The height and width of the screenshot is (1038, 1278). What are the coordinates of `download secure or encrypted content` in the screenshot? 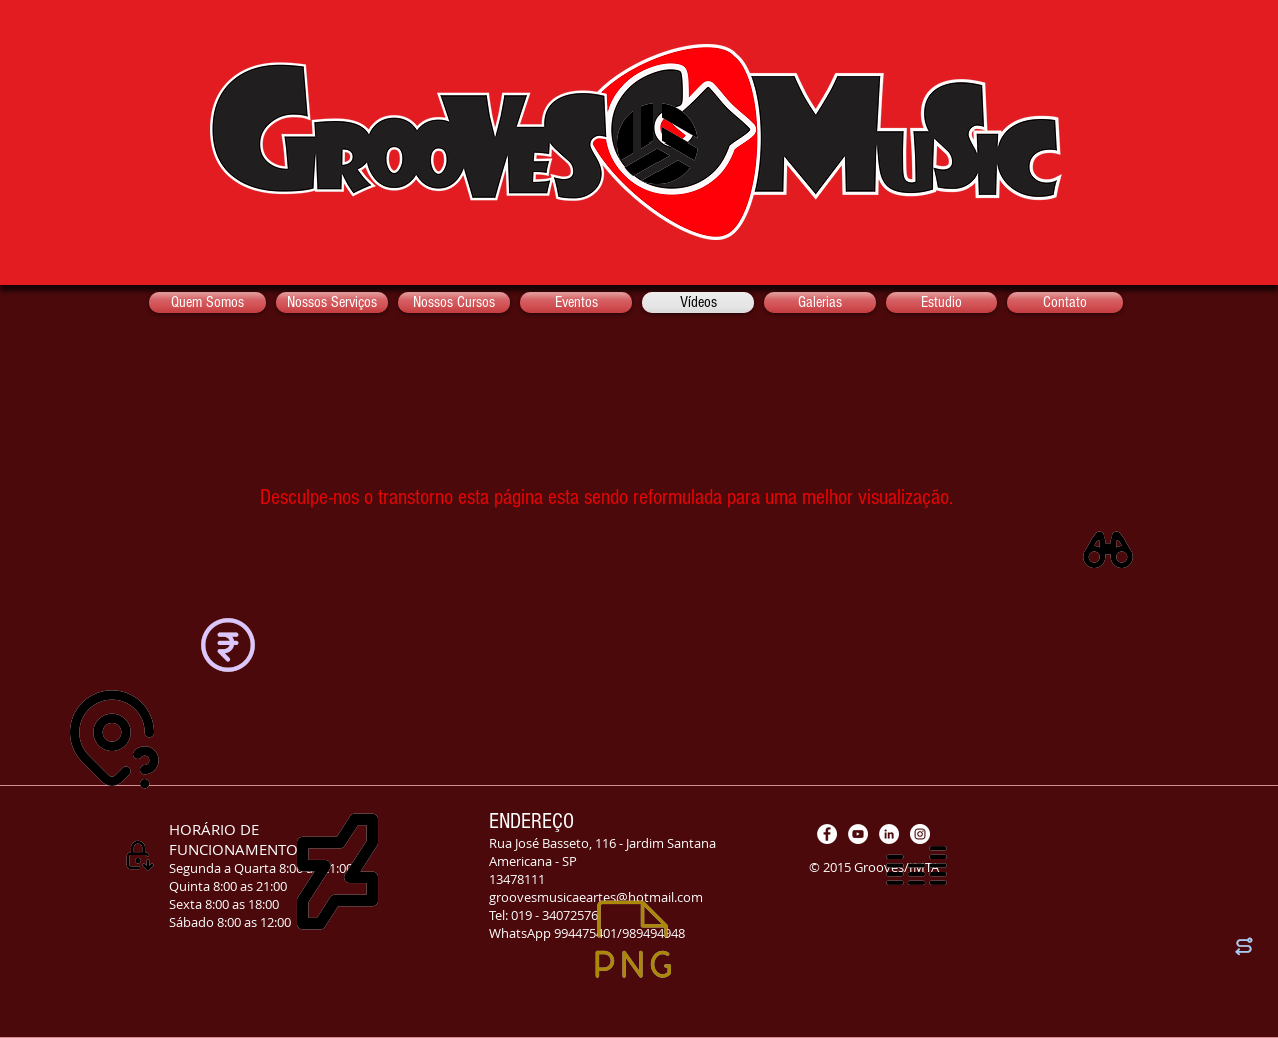 It's located at (138, 855).